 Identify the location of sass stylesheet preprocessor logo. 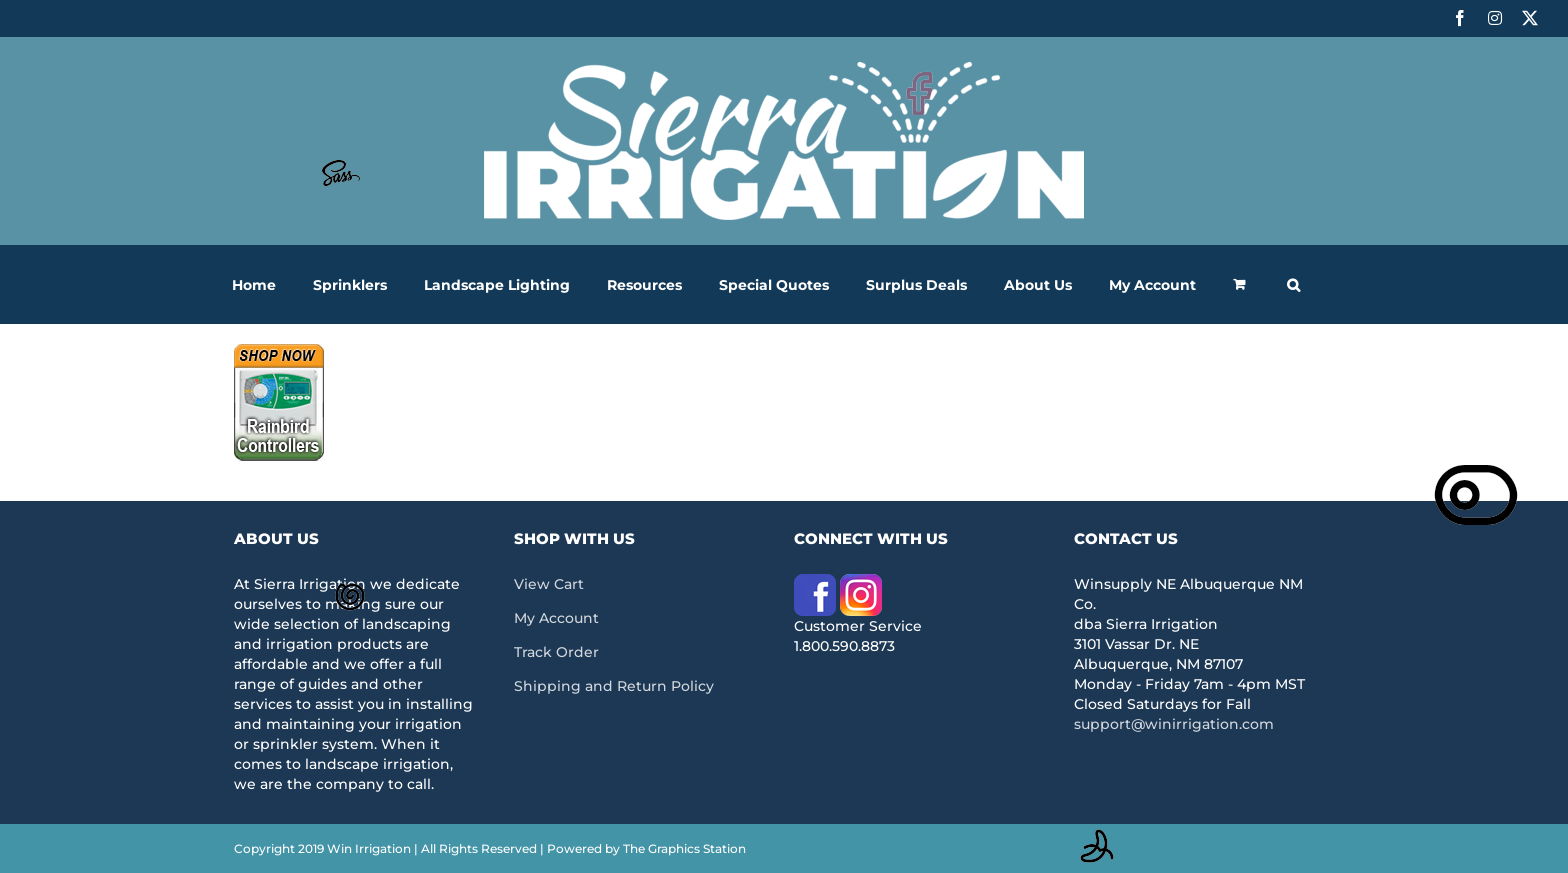
(341, 173).